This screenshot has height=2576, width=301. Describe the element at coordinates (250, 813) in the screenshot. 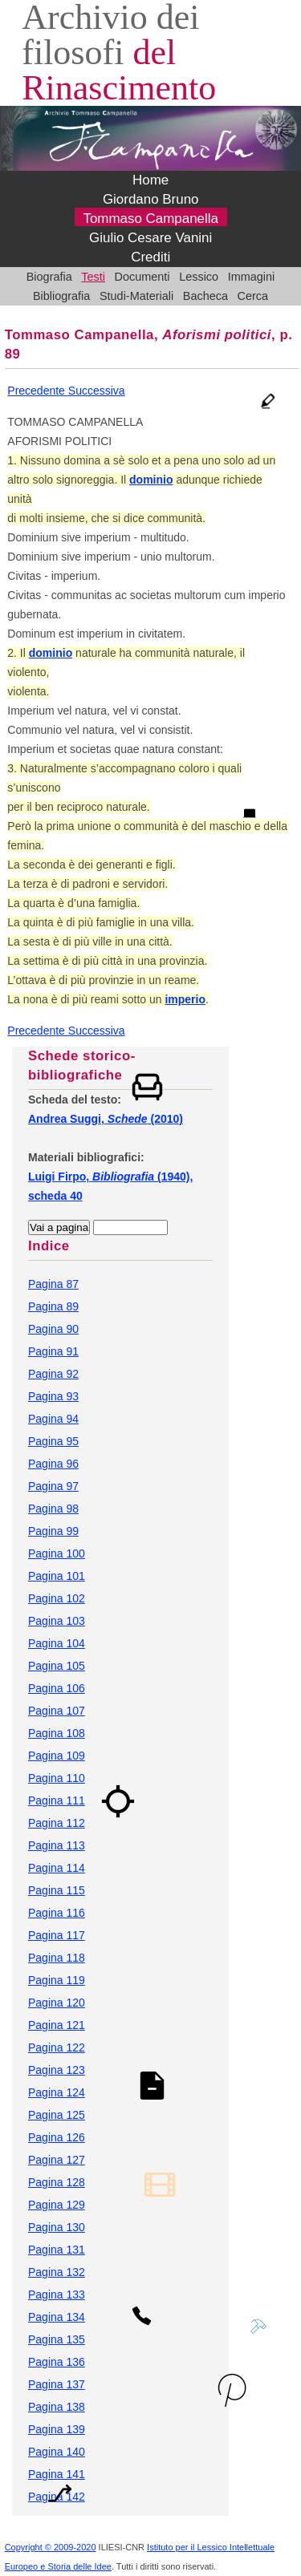

I see `switch to desktop view` at that location.